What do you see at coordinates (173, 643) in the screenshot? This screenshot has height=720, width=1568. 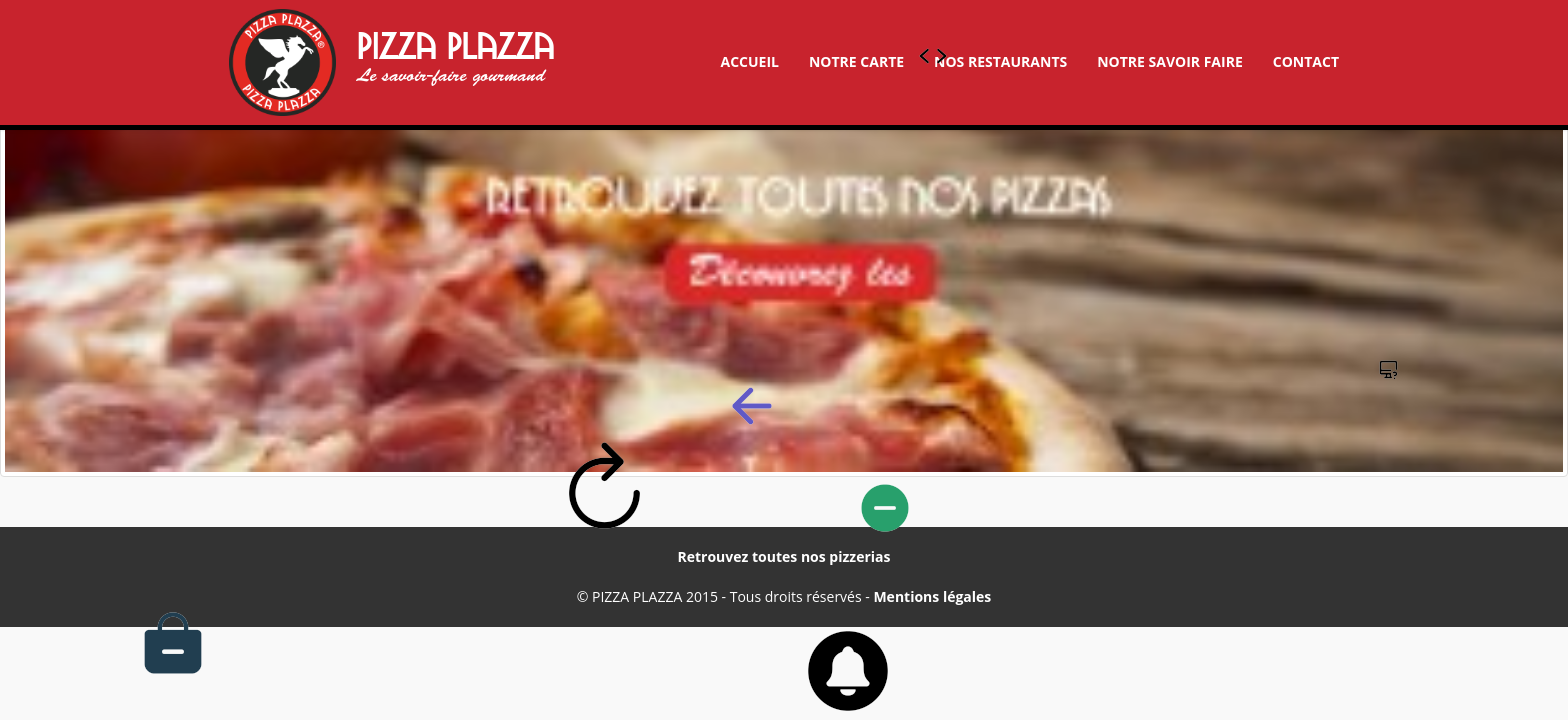 I see `remove item from shopping bag` at bounding box center [173, 643].